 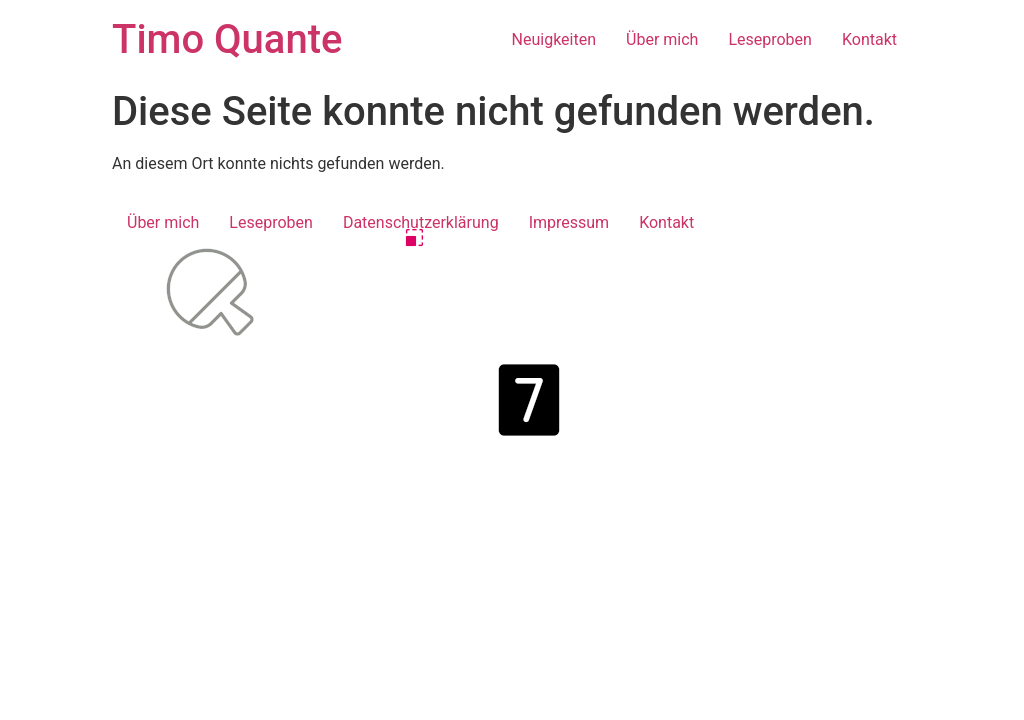 What do you see at coordinates (414, 237) in the screenshot?
I see `resize an element or window` at bounding box center [414, 237].